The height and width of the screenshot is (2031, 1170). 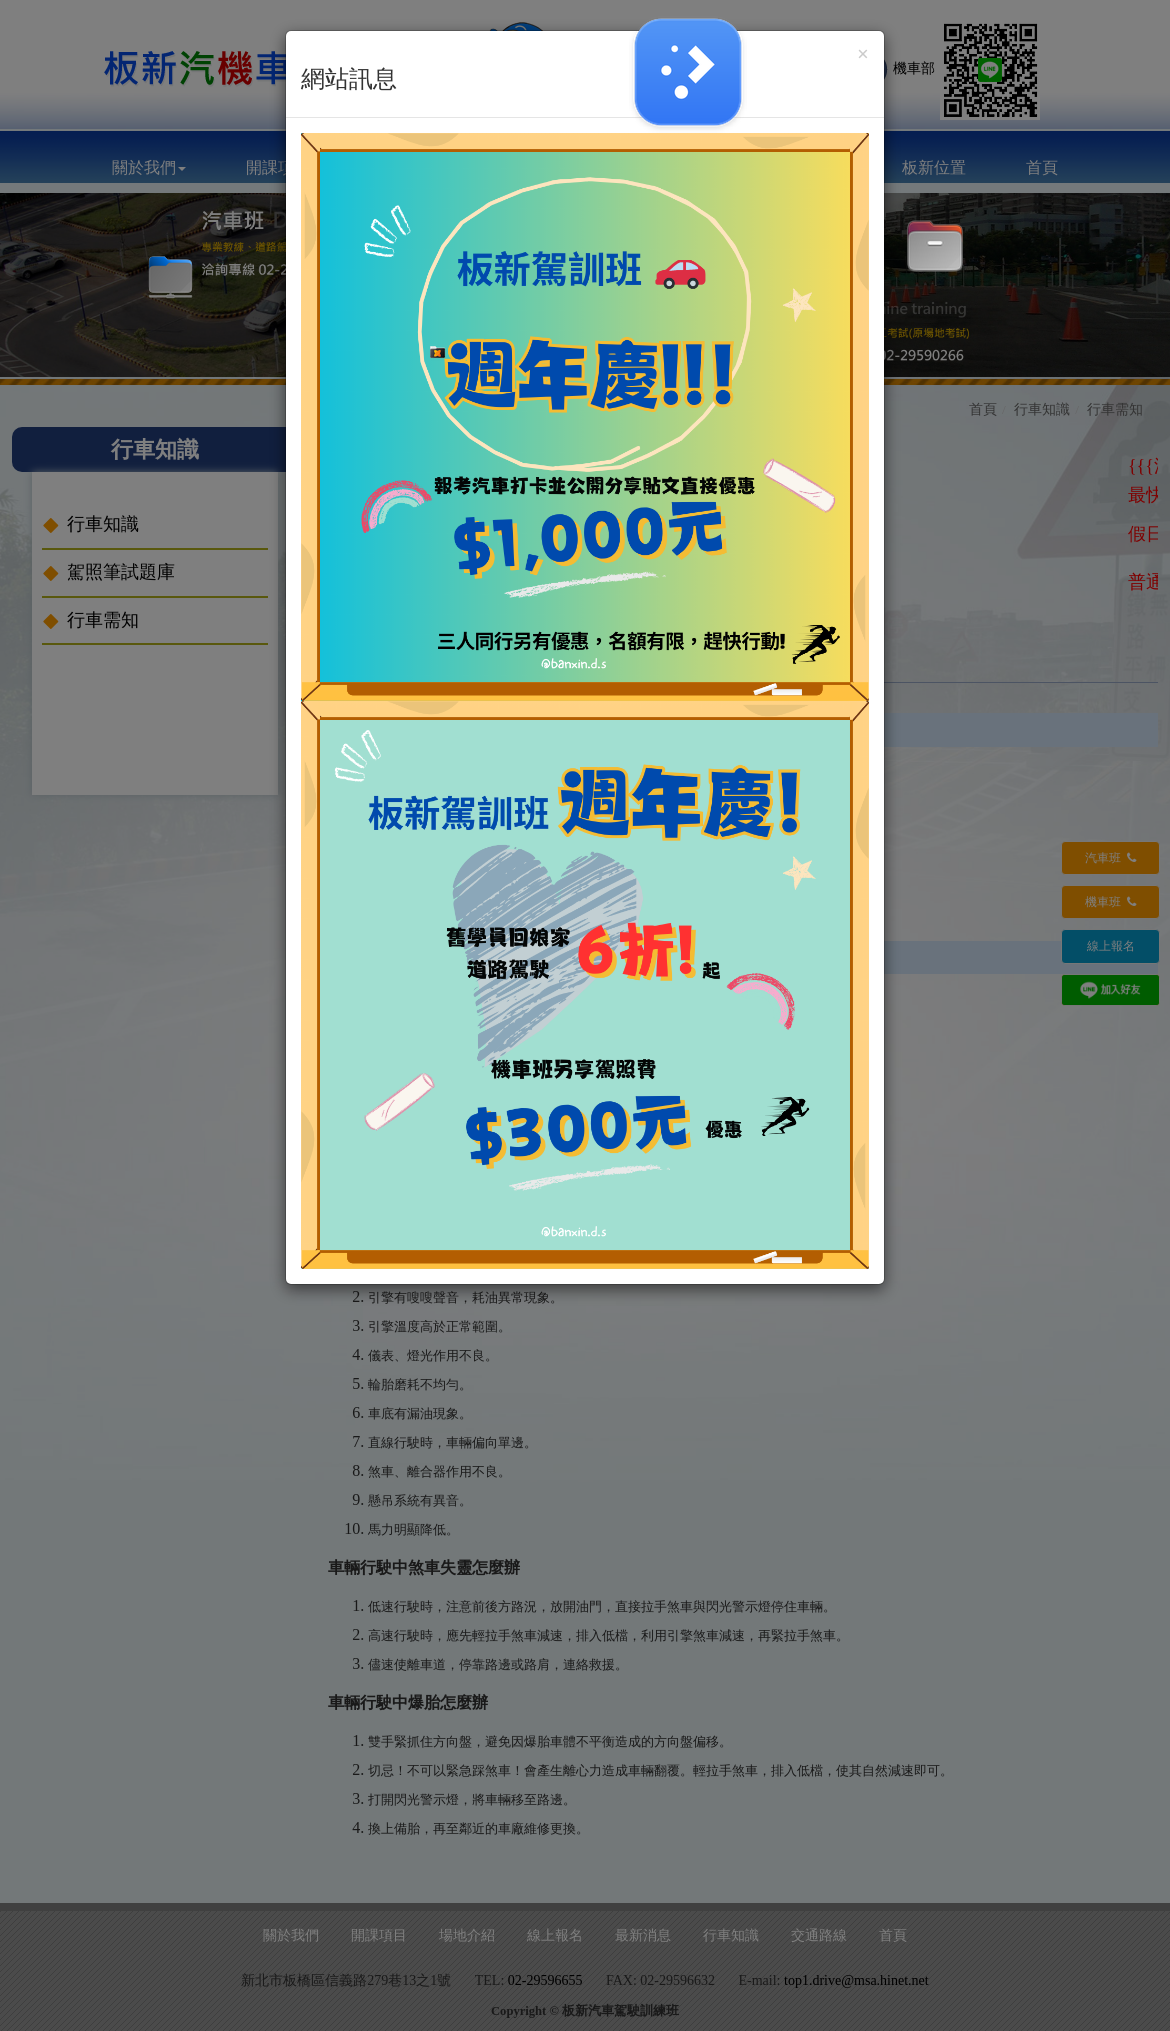 I want to click on access plasma desktop settings, so click(x=688, y=74).